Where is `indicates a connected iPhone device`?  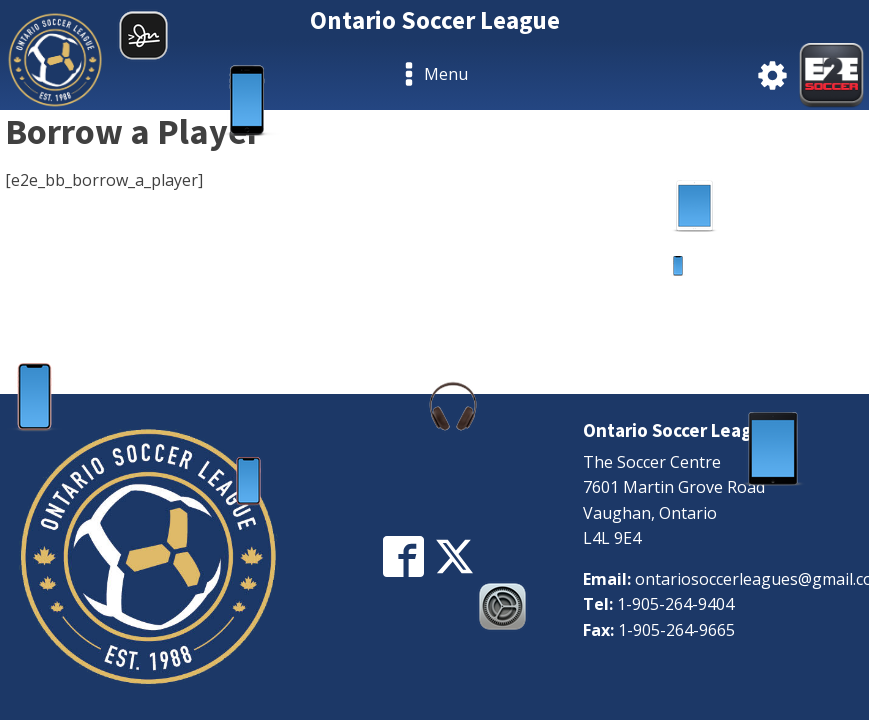 indicates a connected iPhone device is located at coordinates (247, 101).